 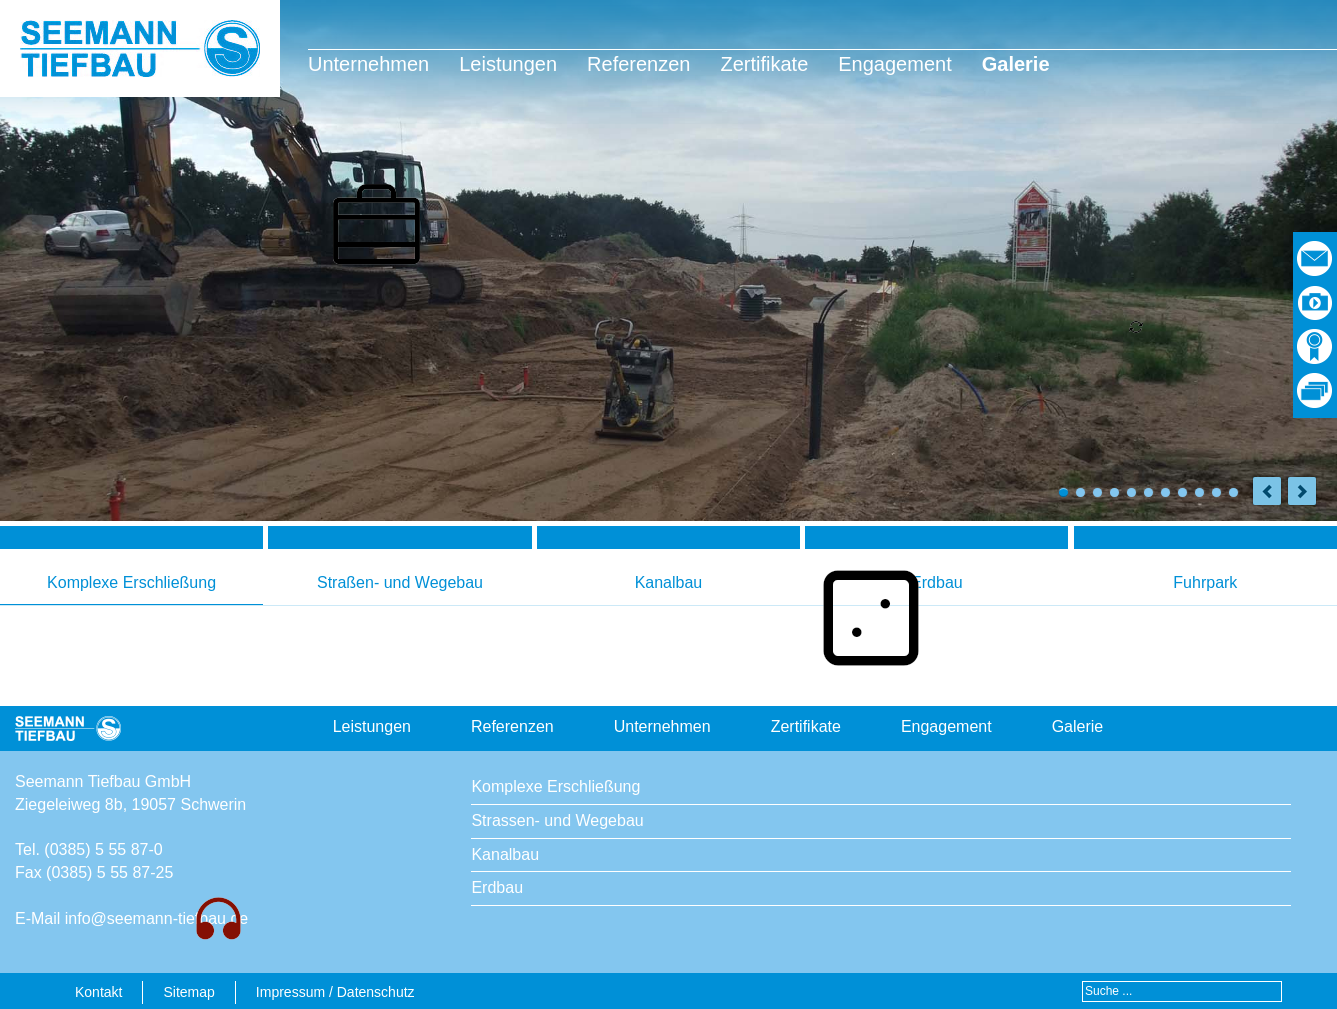 I want to click on access work or business documents, so click(x=376, y=227).